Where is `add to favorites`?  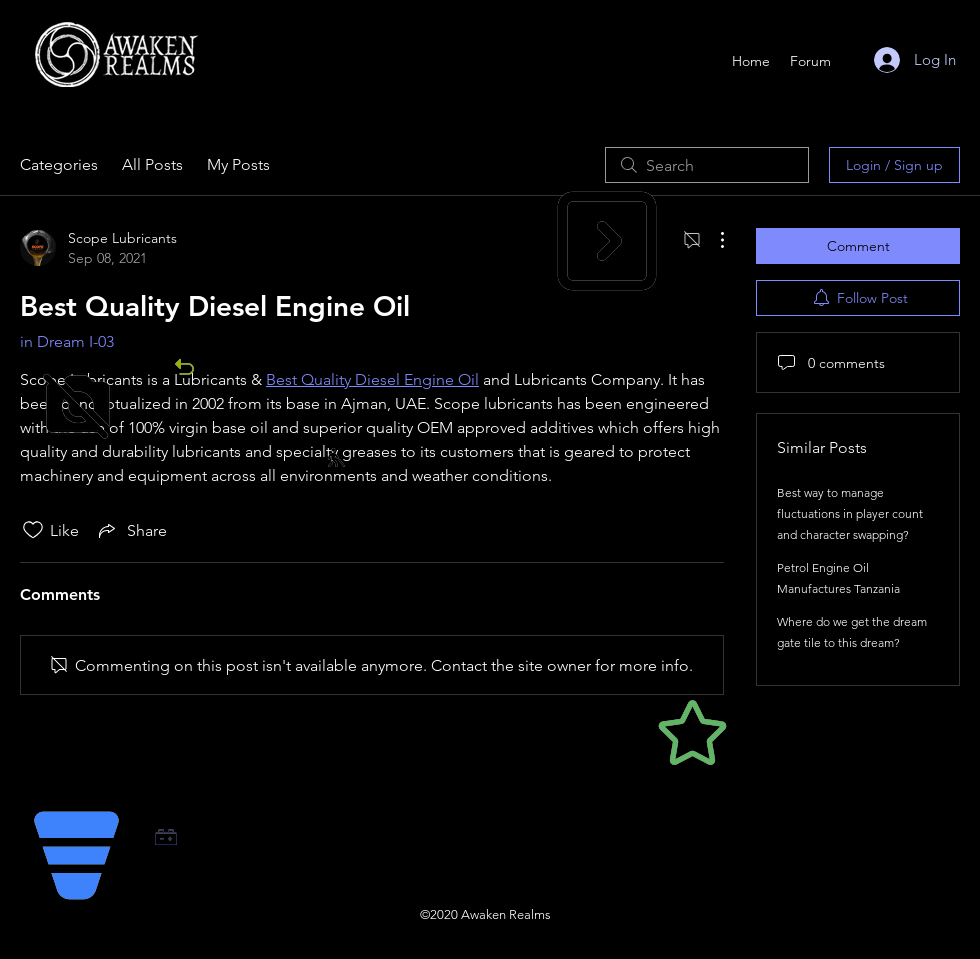
add to favorites is located at coordinates (692, 733).